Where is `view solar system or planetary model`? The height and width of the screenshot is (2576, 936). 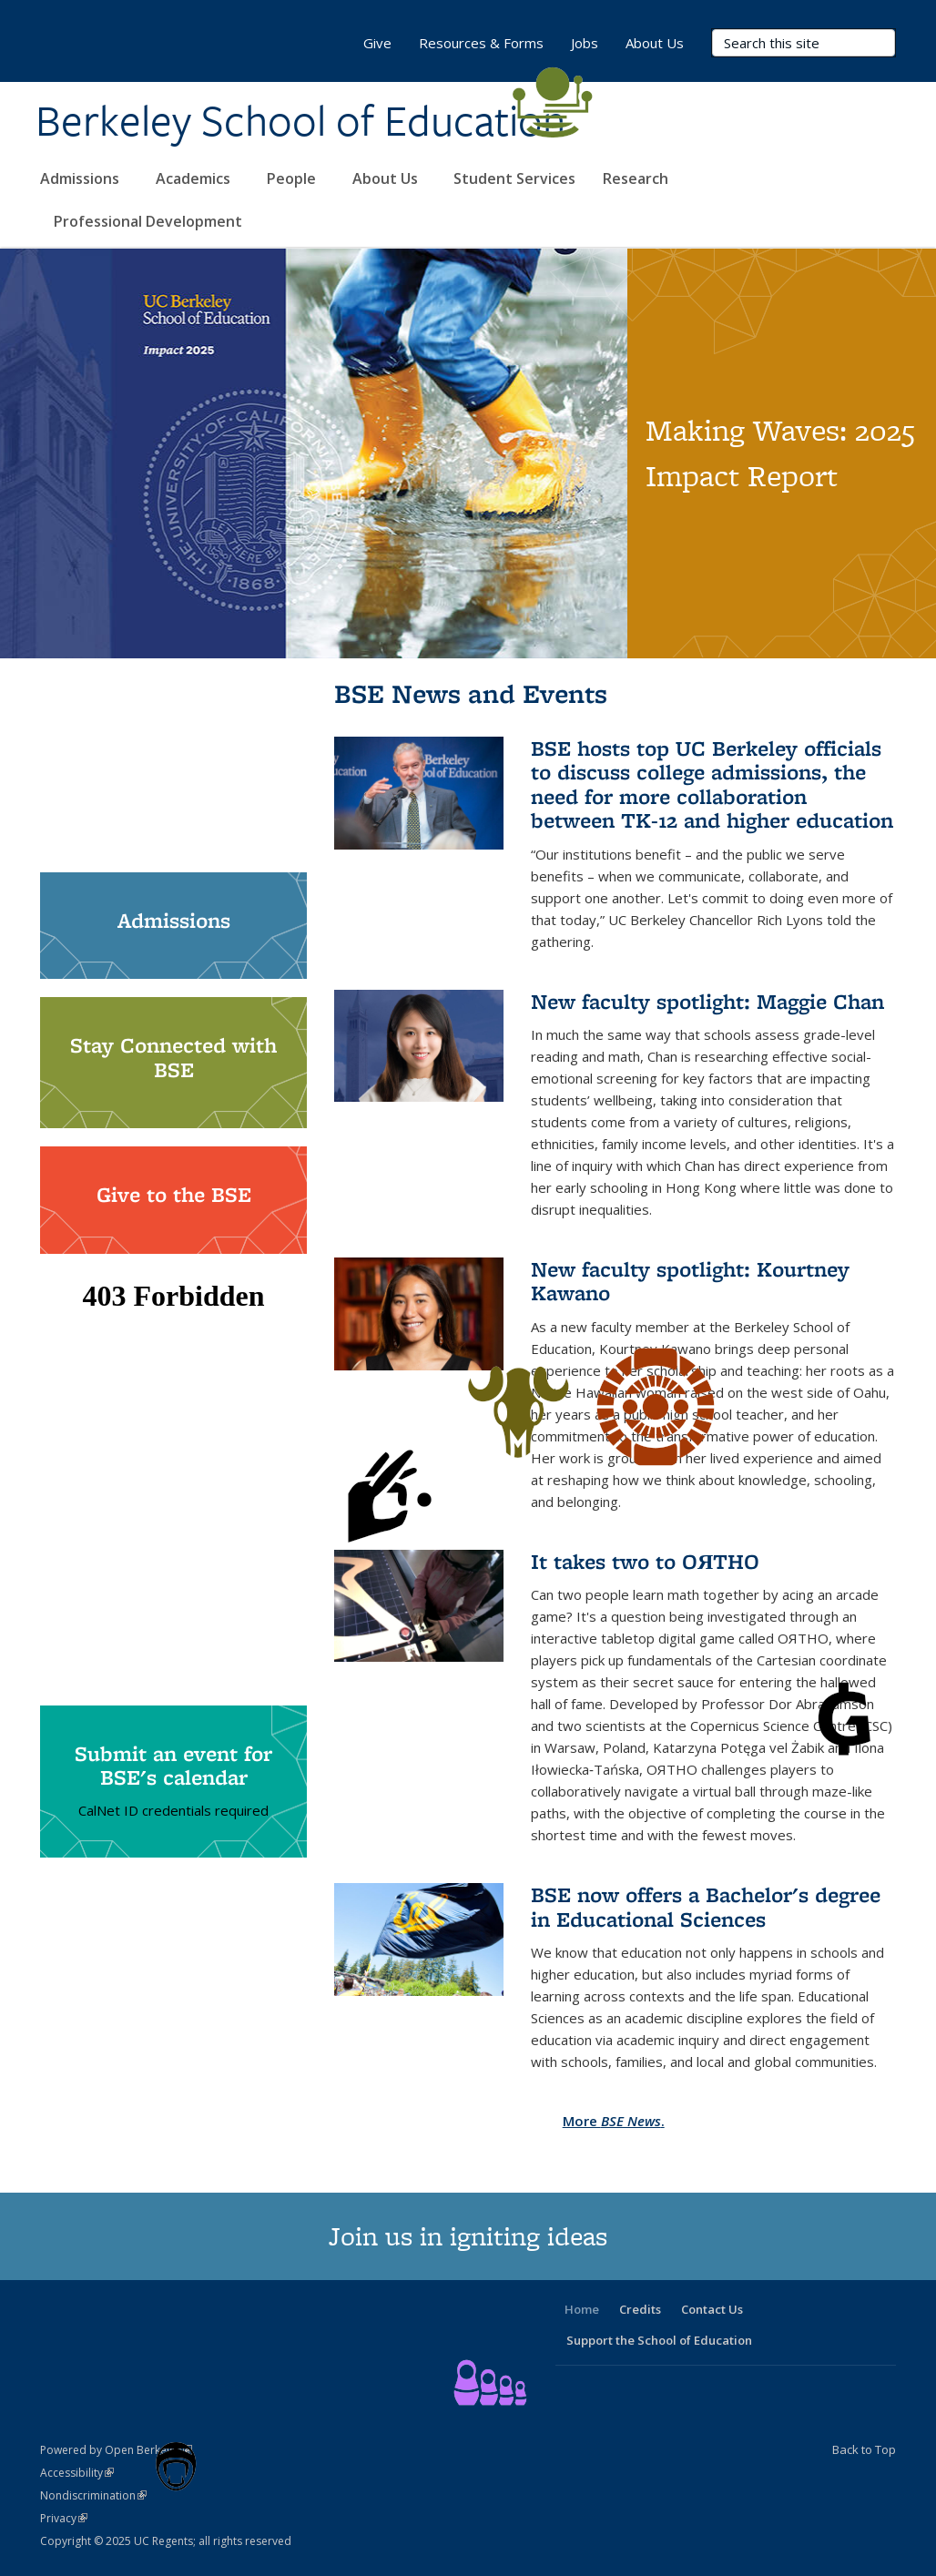
view solar system or planetary model is located at coordinates (553, 100).